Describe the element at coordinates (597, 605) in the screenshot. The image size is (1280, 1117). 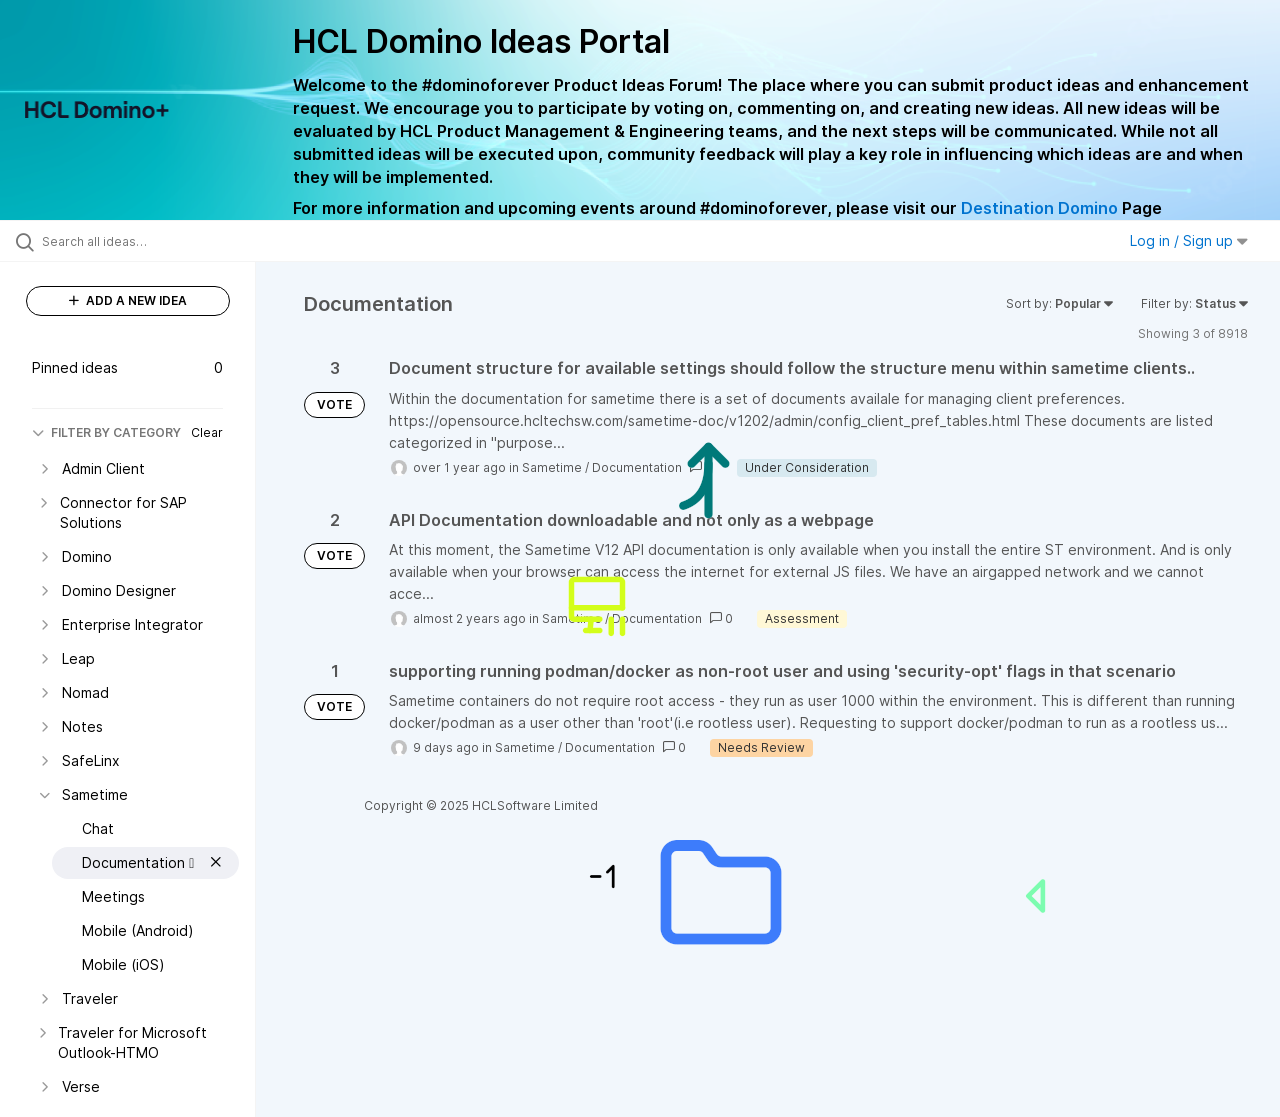
I see `pause media playback on desktop display` at that location.